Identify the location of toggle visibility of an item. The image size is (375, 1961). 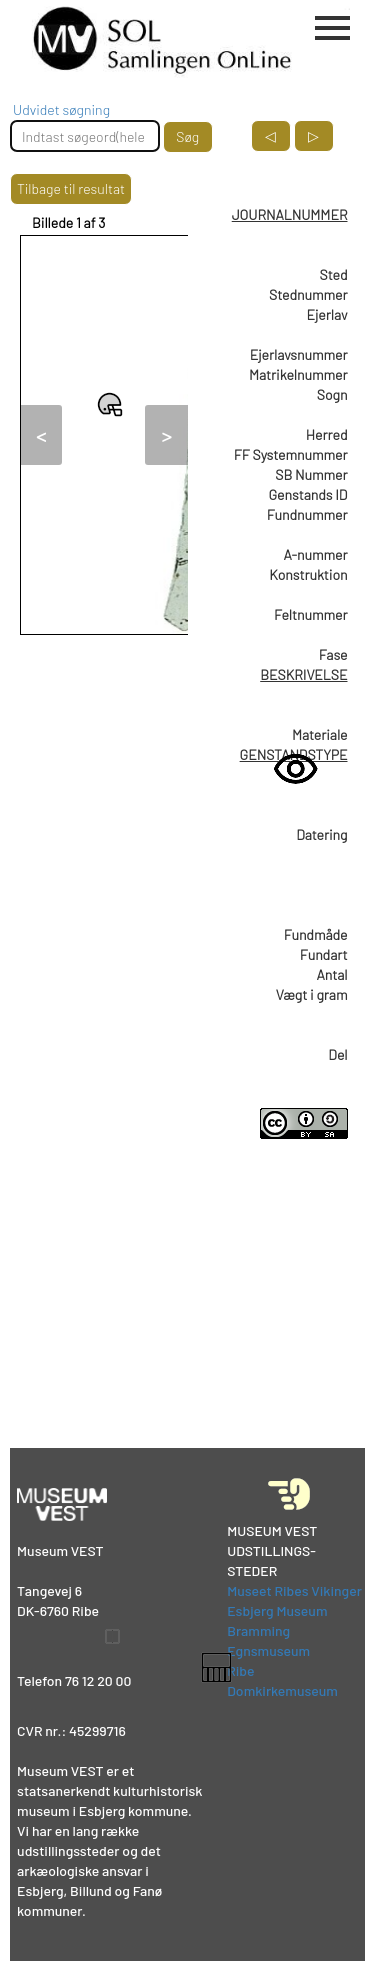
(296, 770).